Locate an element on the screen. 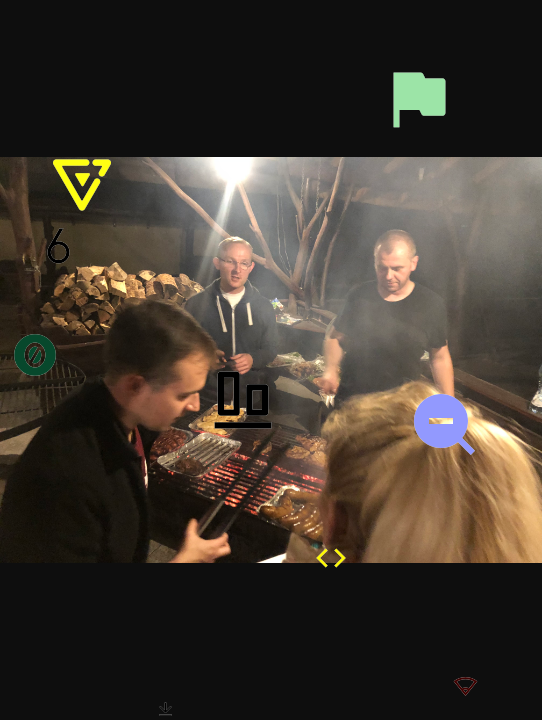 The width and height of the screenshot is (542, 720). indicates content is in the public domain (CC0 license) is located at coordinates (35, 355).